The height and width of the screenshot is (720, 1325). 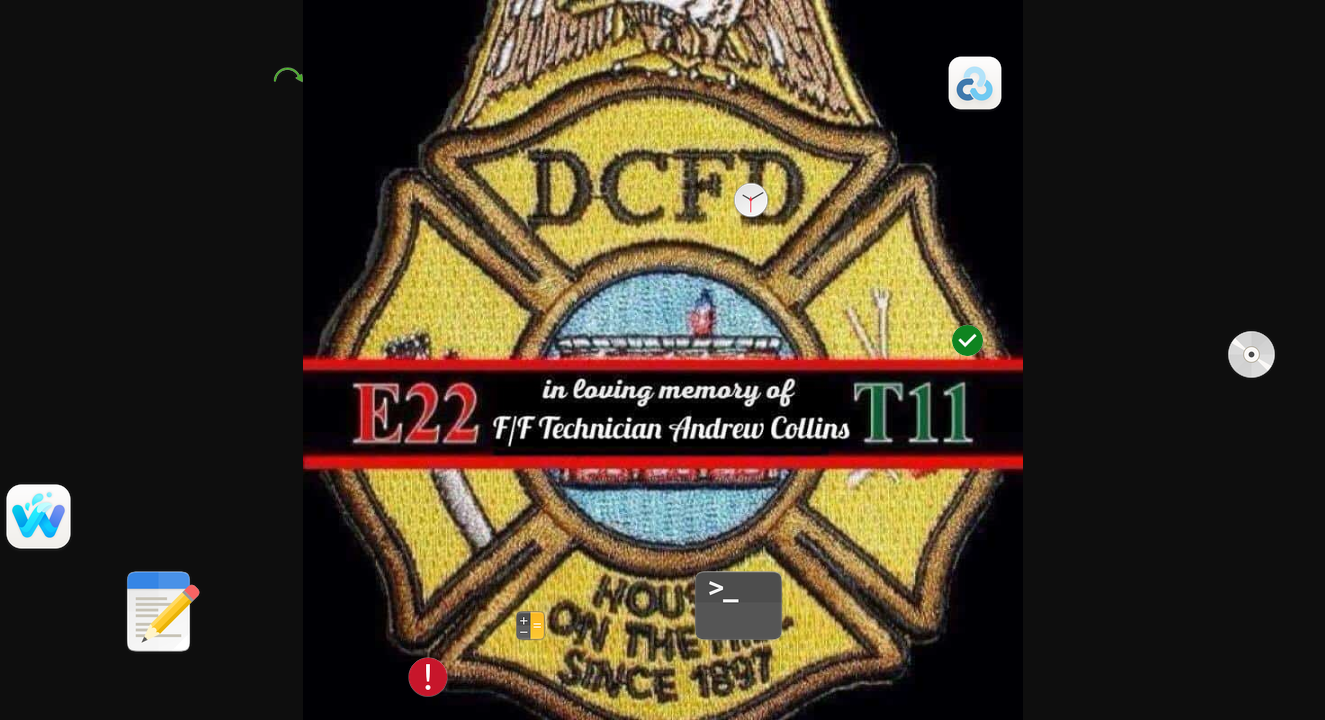 What do you see at coordinates (530, 625) in the screenshot?
I see `open the calculator app` at bounding box center [530, 625].